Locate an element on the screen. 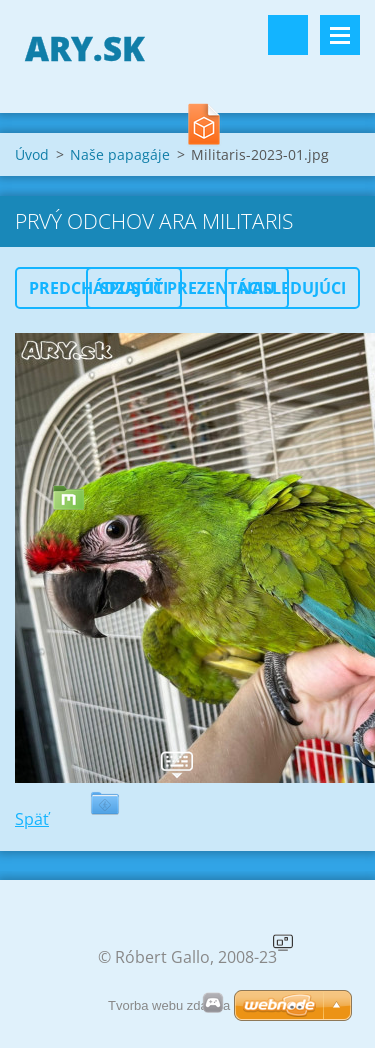  open quixel mixer project files folder is located at coordinates (68, 498).